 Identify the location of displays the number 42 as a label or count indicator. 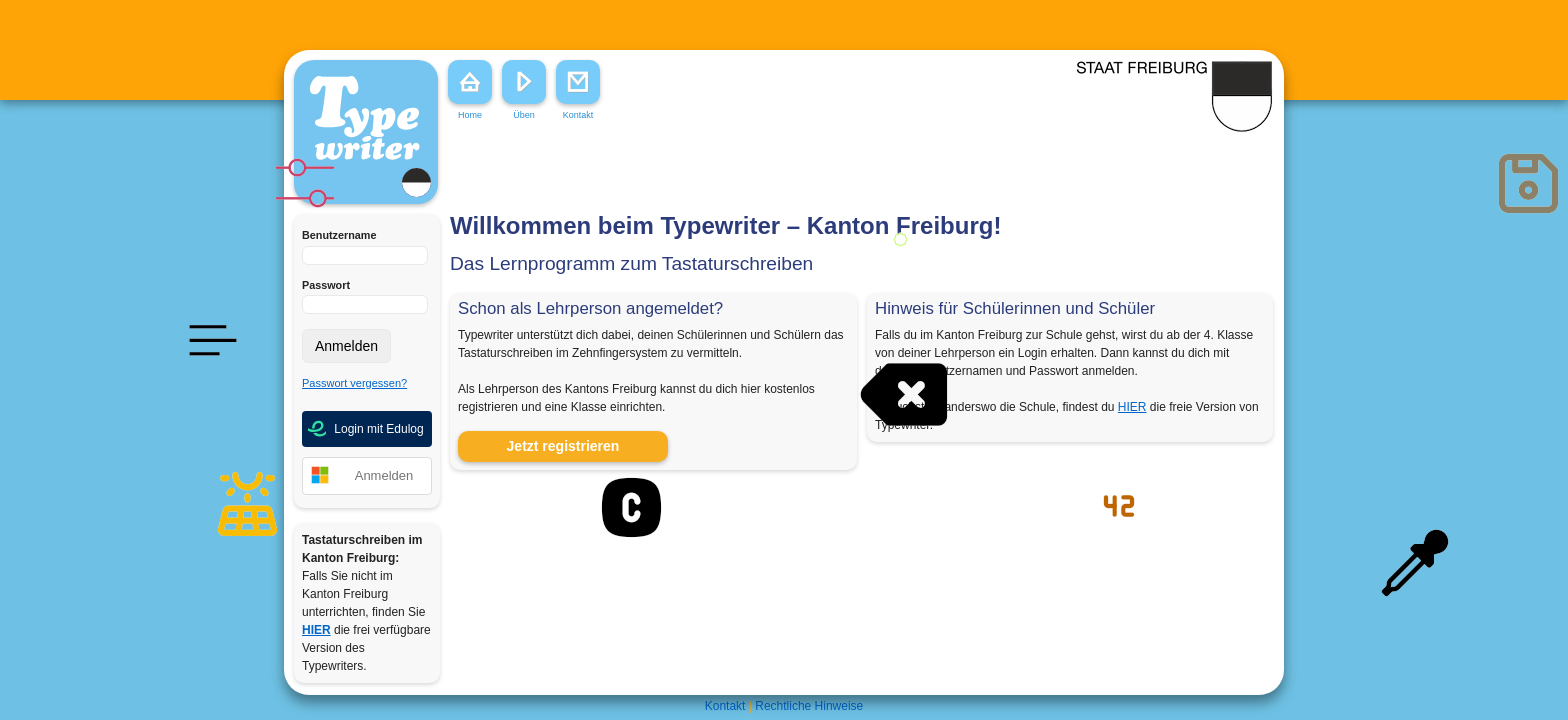
(1119, 506).